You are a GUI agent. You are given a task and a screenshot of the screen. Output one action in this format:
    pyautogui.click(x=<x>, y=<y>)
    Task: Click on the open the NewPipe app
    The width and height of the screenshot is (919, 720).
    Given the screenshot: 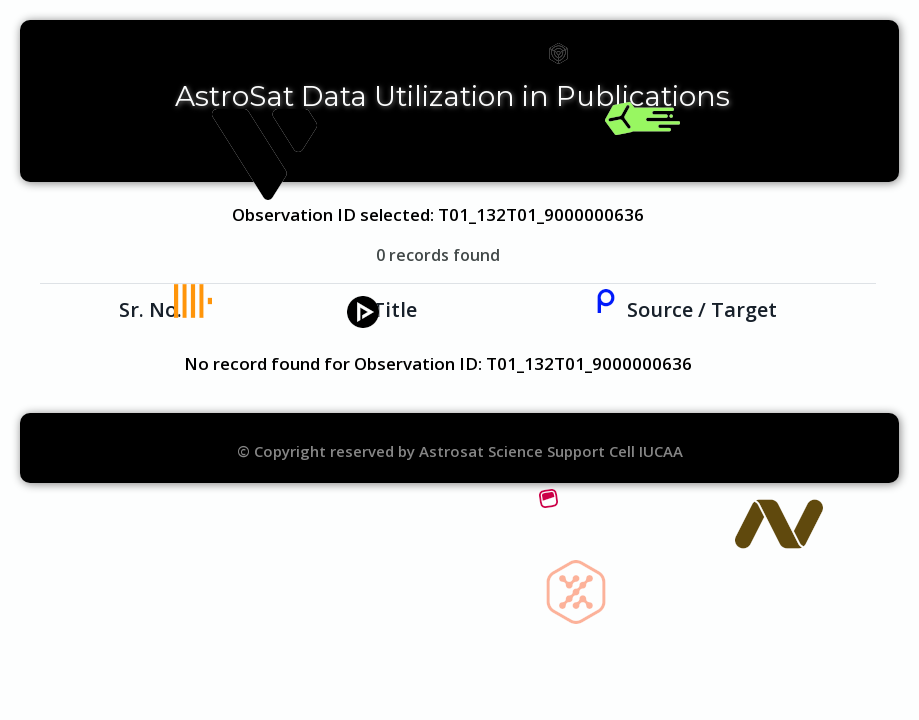 What is the action you would take?
    pyautogui.click(x=363, y=312)
    